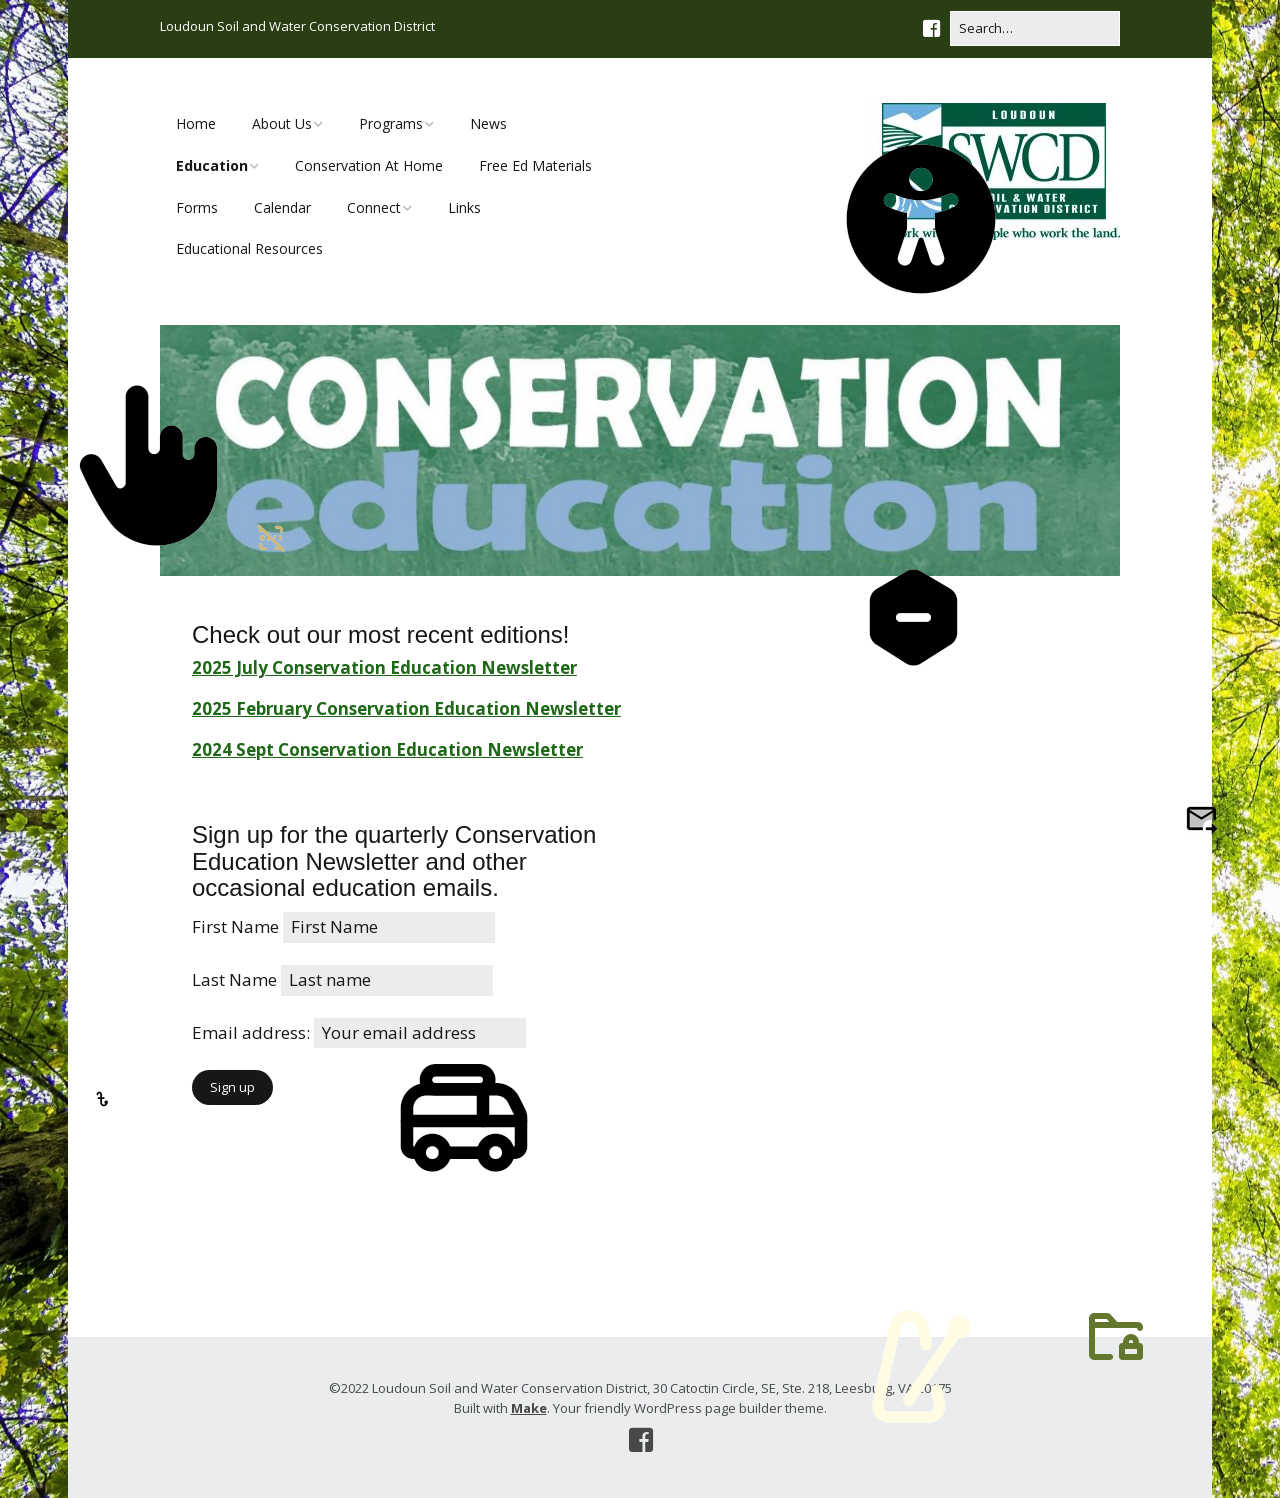 This screenshot has height=1498, width=1280. I want to click on browse RV or camper van rentals, so click(464, 1121).